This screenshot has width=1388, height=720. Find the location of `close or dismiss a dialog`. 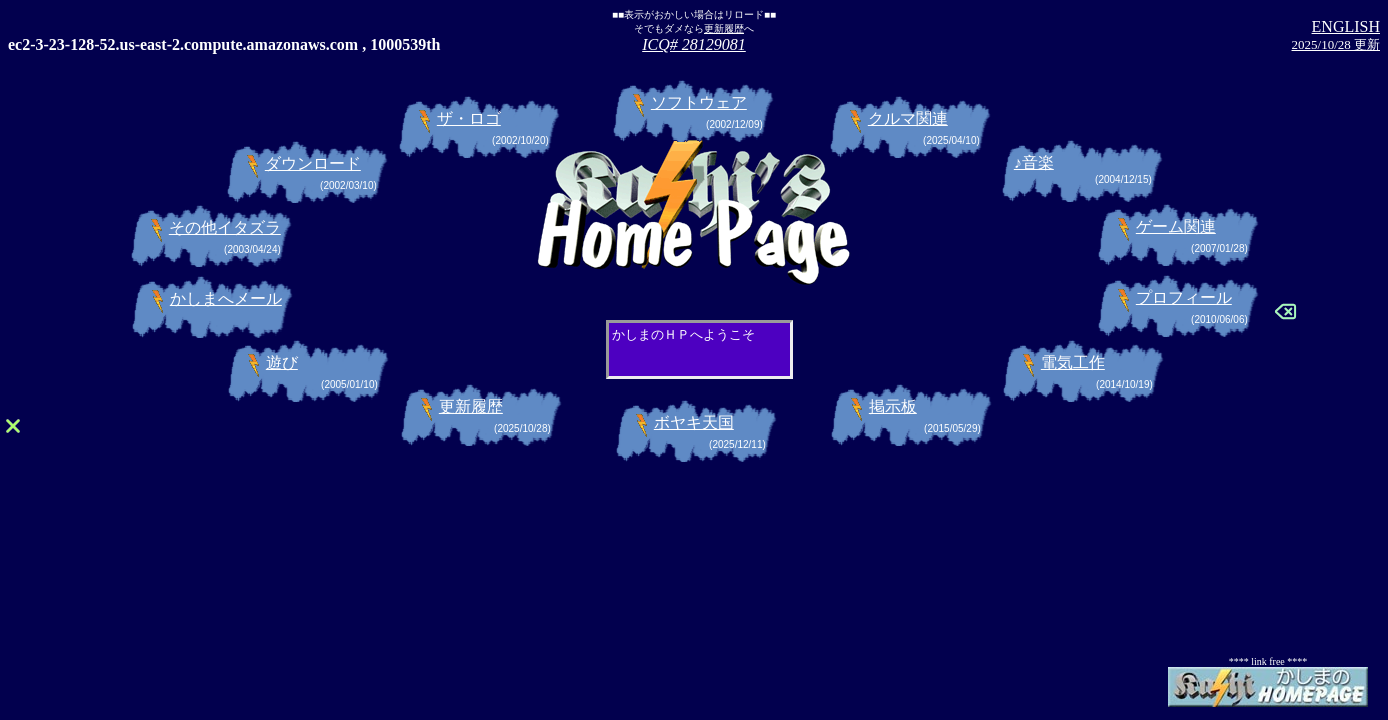

close or dismiss a dialog is located at coordinates (13, 426).